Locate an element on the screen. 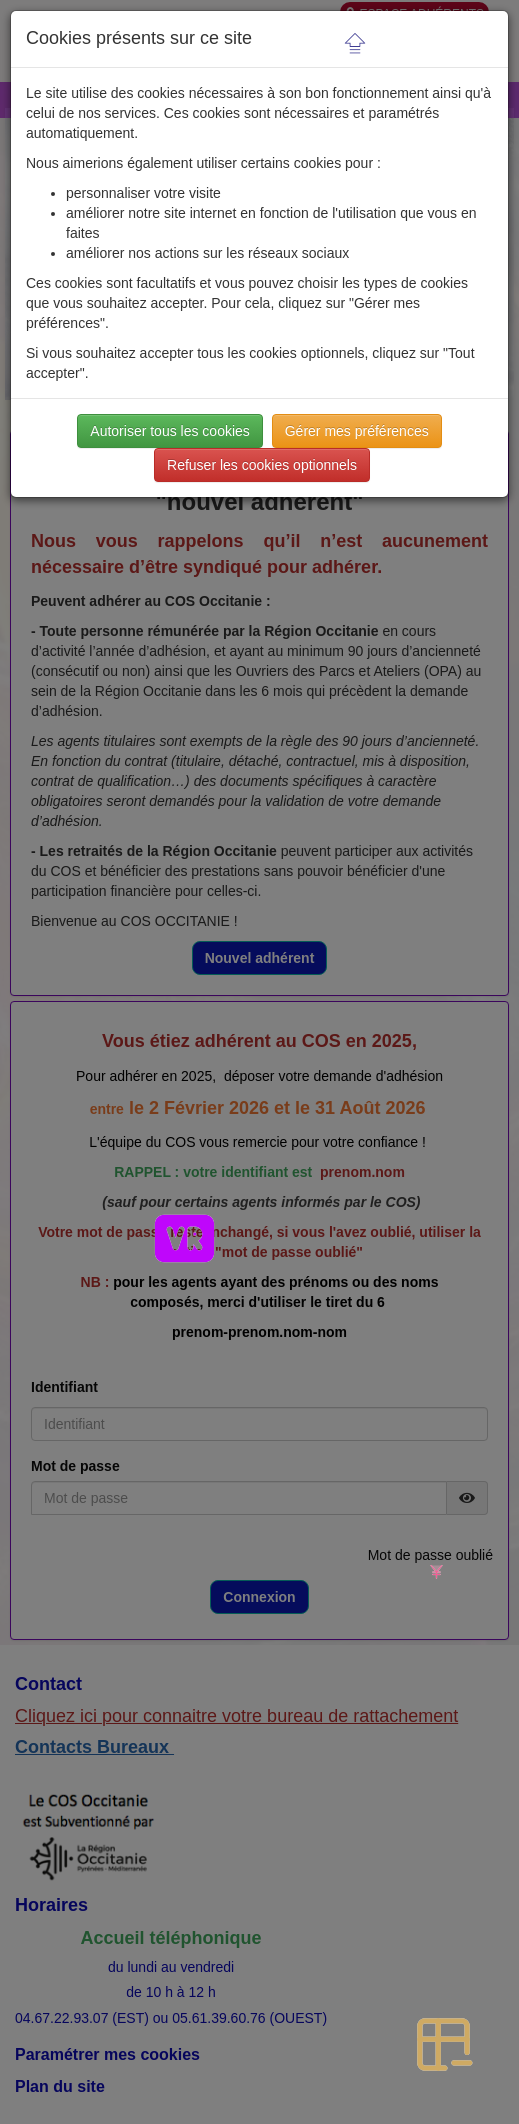 This screenshot has height=2124, width=519. view prices in japanese yen is located at coordinates (436, 1571).